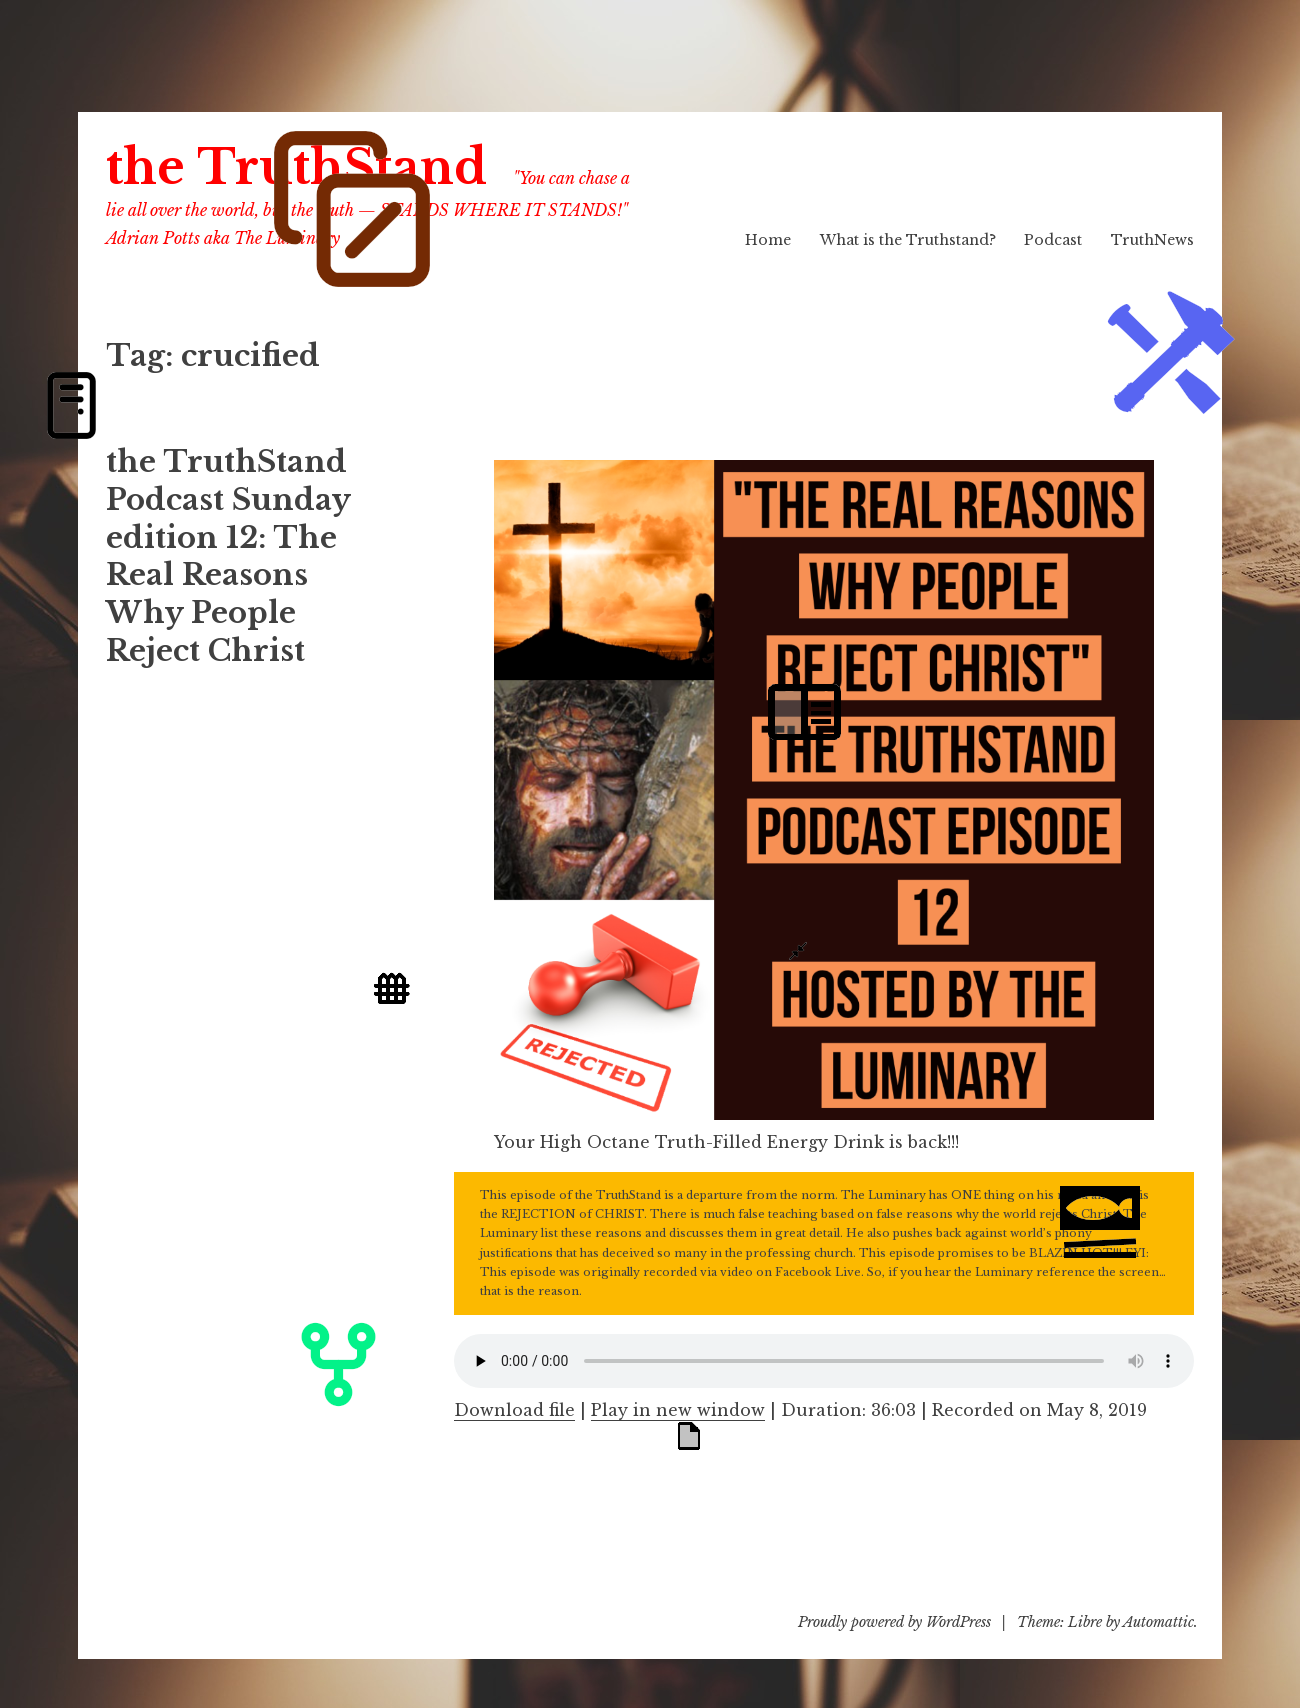 The width and height of the screenshot is (1300, 1708). What do you see at coordinates (798, 951) in the screenshot?
I see `exit fullscreen mode` at bounding box center [798, 951].